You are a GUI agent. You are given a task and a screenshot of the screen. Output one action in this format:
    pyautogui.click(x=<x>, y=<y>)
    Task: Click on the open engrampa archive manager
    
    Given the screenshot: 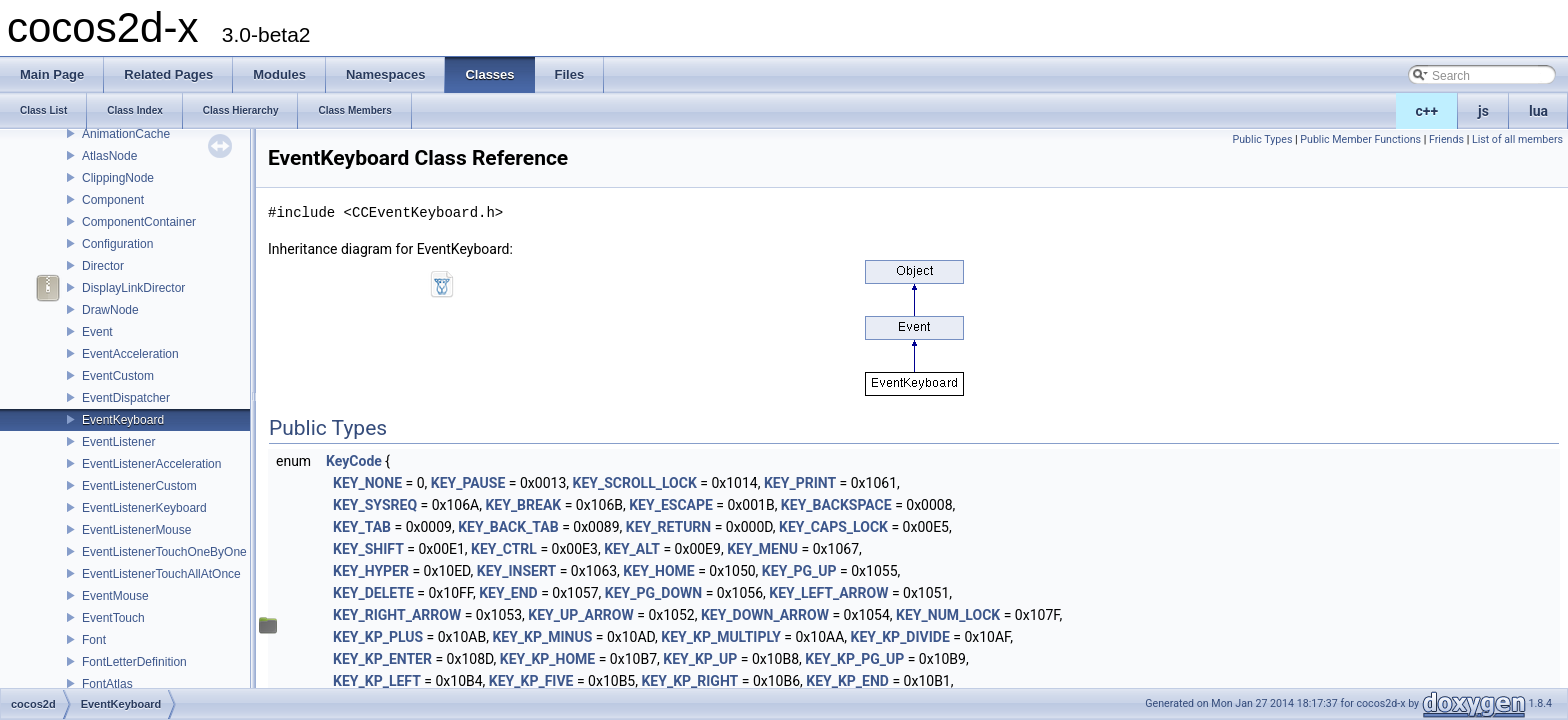 What is the action you would take?
    pyautogui.click(x=48, y=288)
    